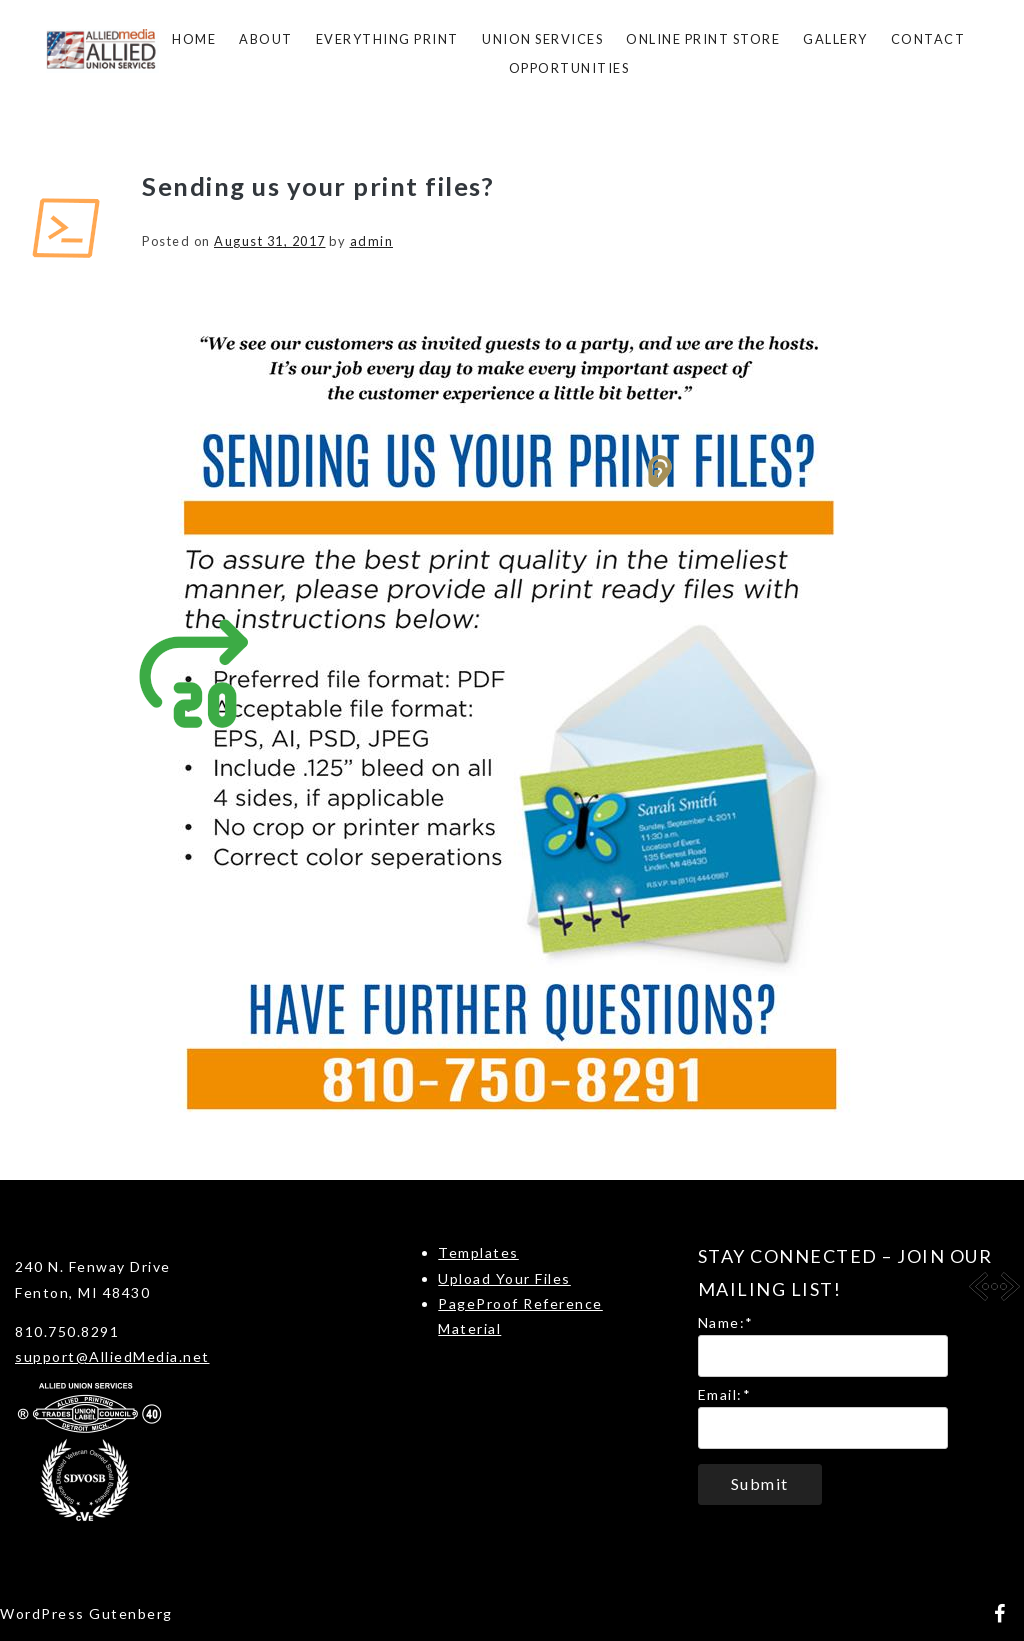  What do you see at coordinates (196, 676) in the screenshot?
I see `skip forward 20 seconds` at bounding box center [196, 676].